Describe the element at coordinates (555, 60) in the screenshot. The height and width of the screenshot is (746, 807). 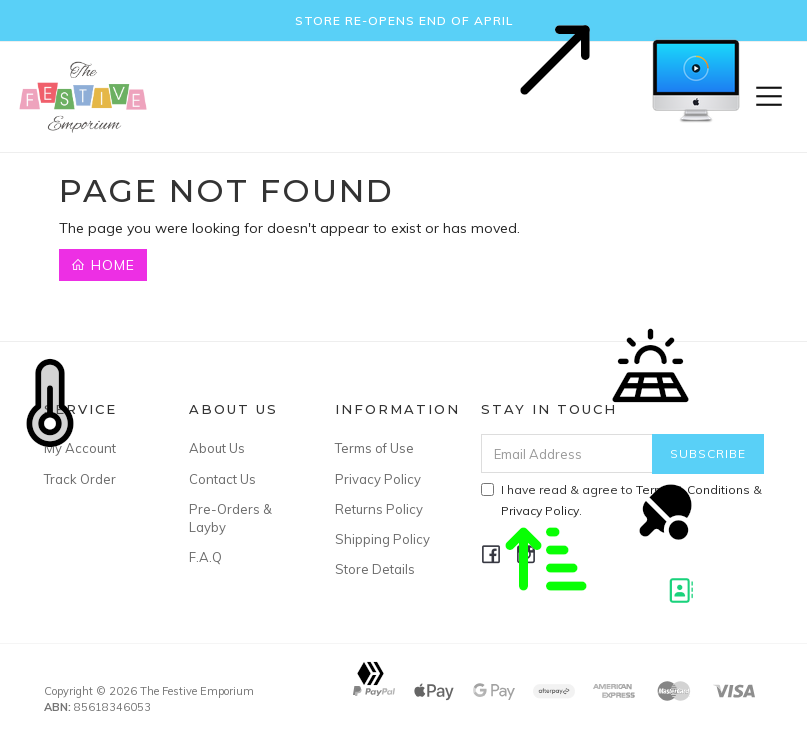
I see `move item to upper right position` at that location.